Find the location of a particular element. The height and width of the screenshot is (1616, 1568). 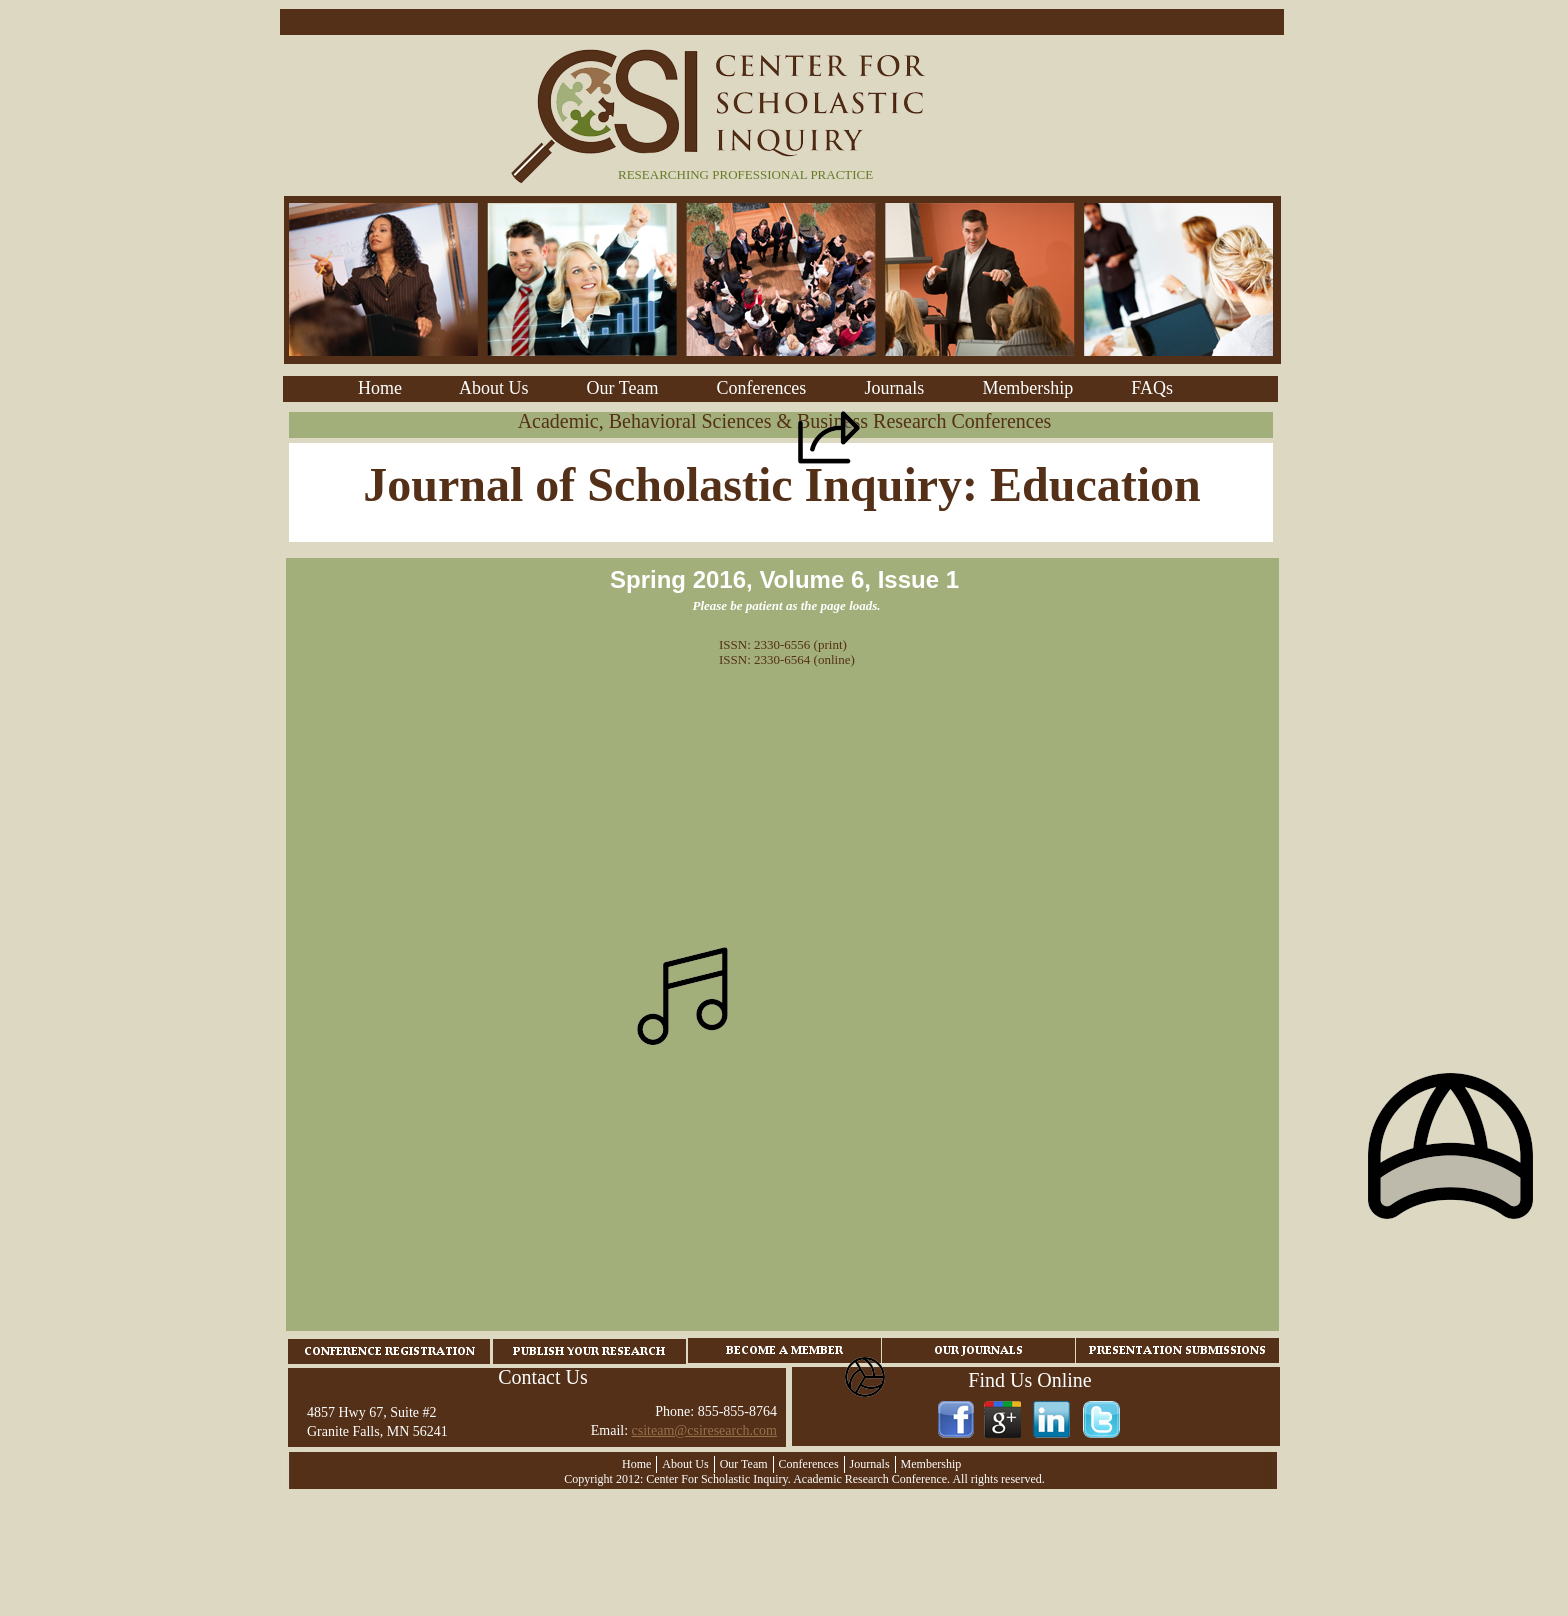

browse hats or headwear options is located at coordinates (1450, 1155).